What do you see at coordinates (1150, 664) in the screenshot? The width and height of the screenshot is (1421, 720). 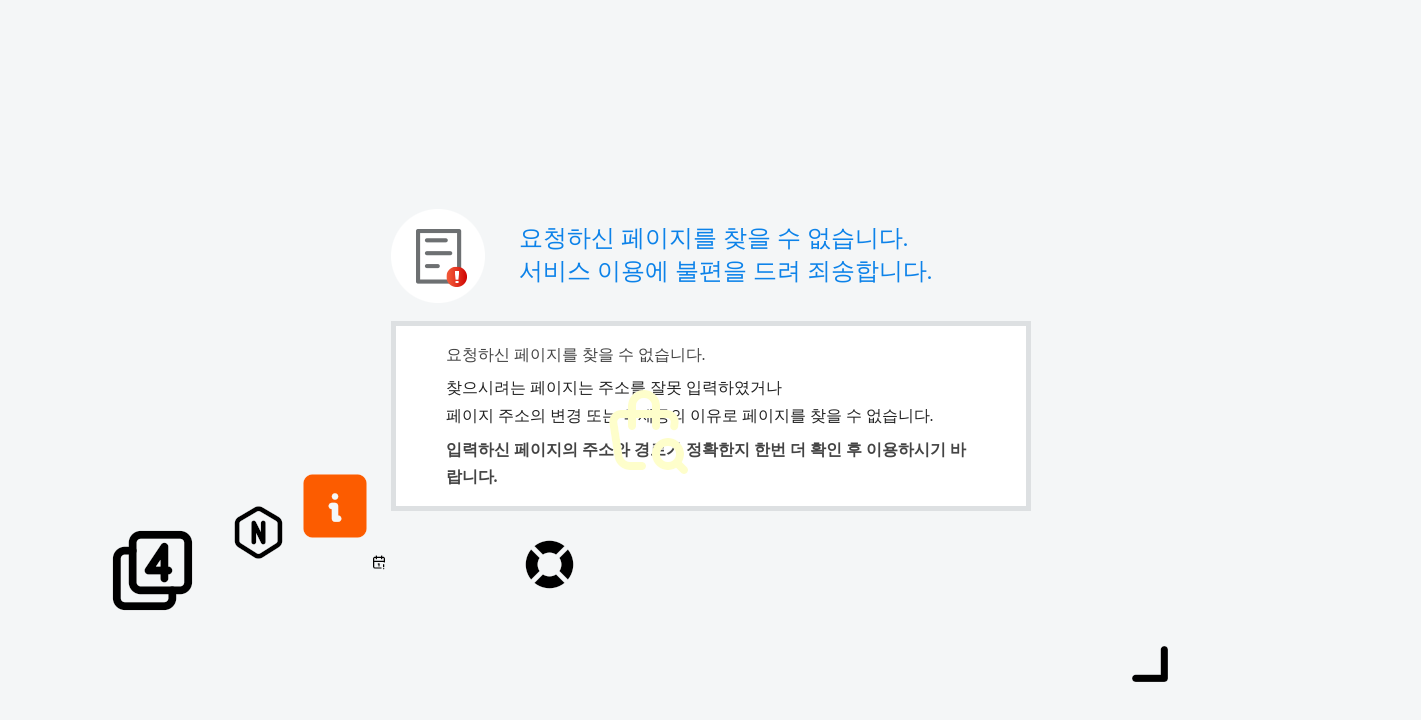 I see `navigate to the bottom-right section` at bounding box center [1150, 664].